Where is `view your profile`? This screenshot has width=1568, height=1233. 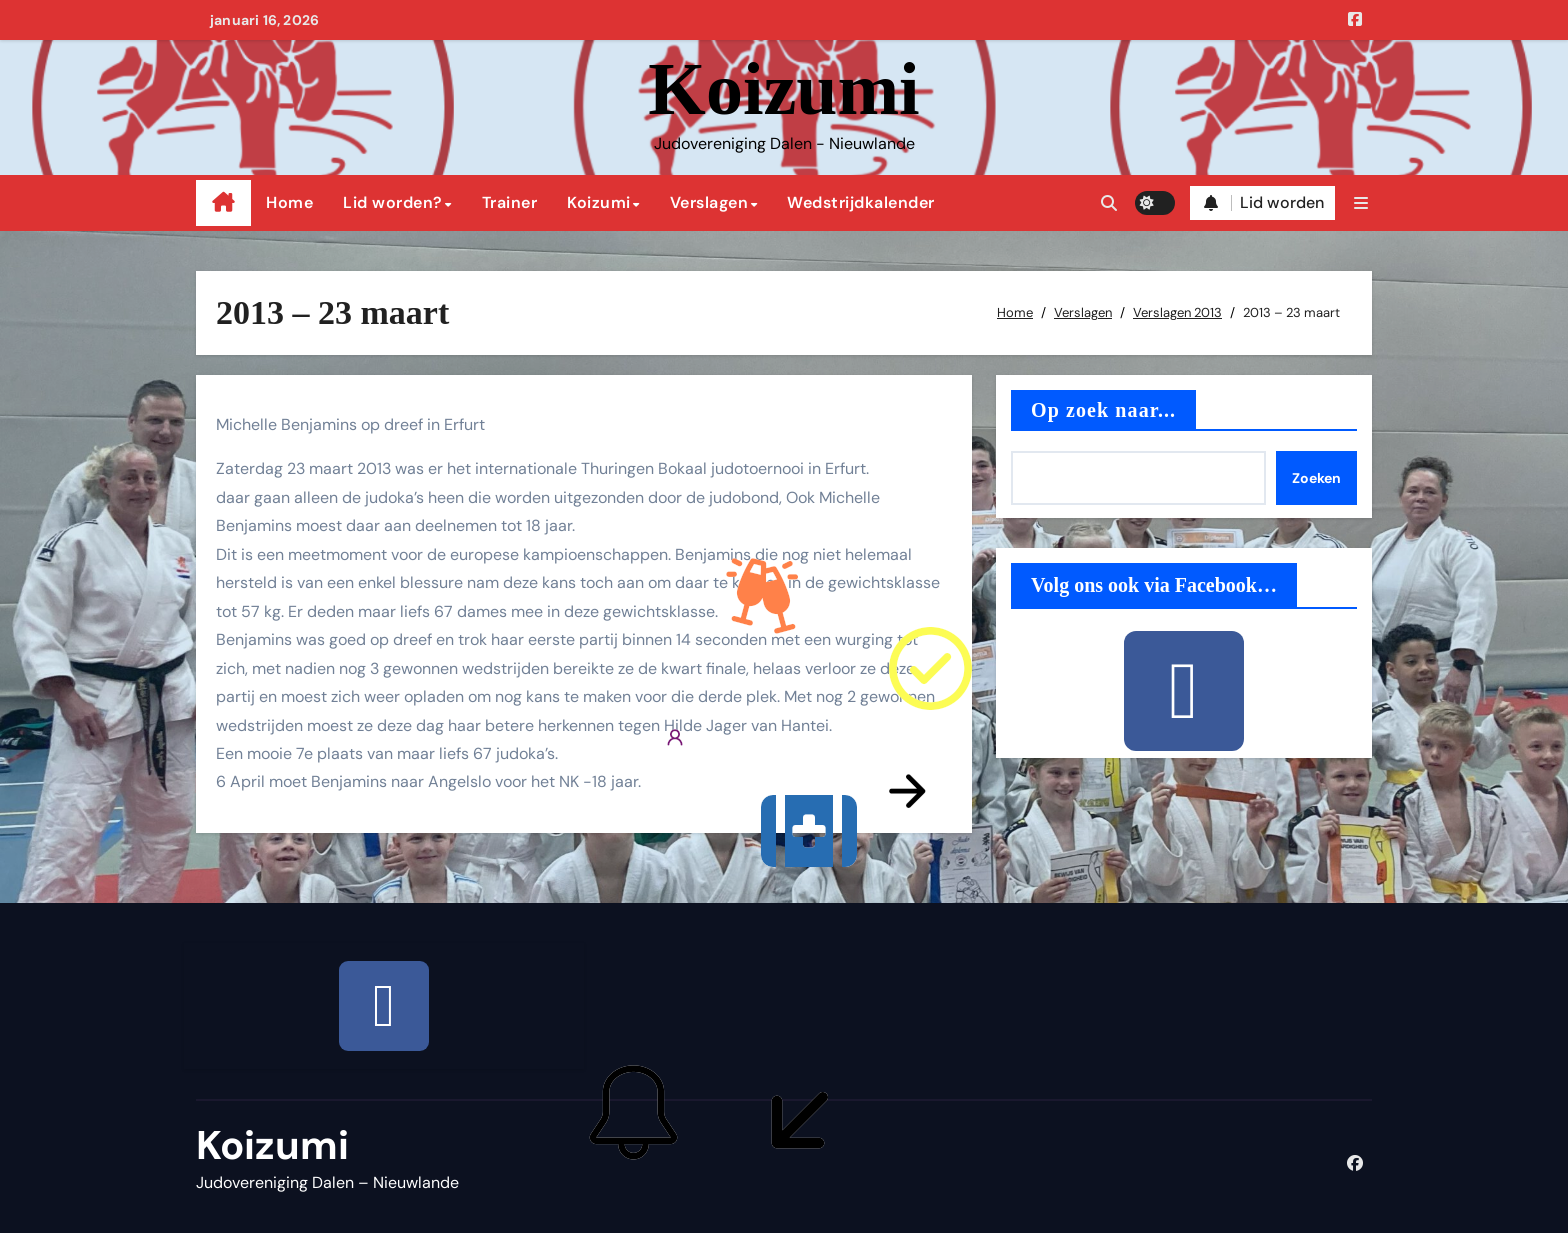
view your profile is located at coordinates (675, 738).